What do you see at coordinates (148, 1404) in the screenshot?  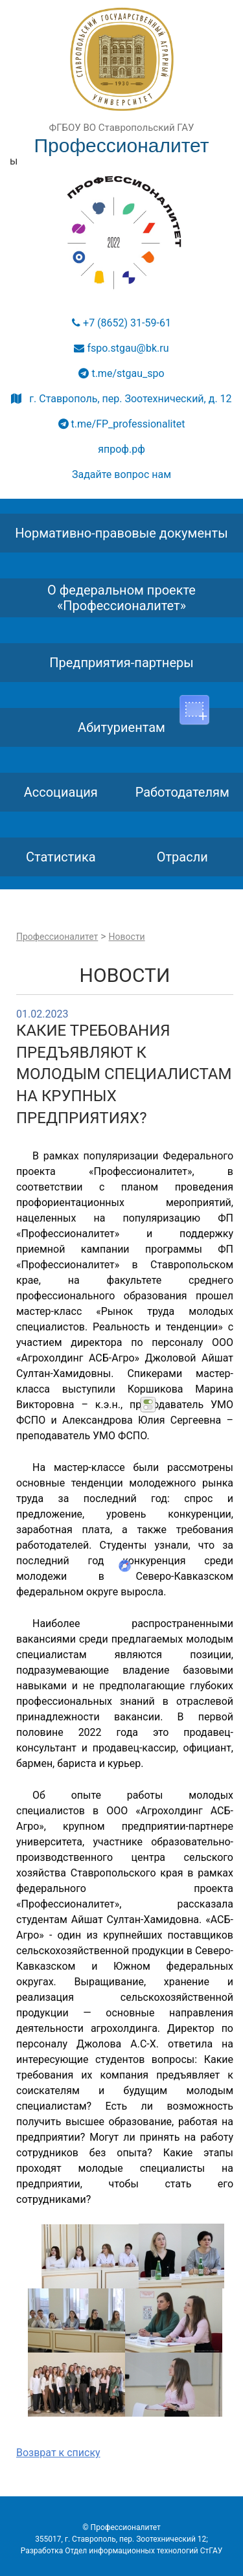 I see `open system settings or preferences` at bounding box center [148, 1404].